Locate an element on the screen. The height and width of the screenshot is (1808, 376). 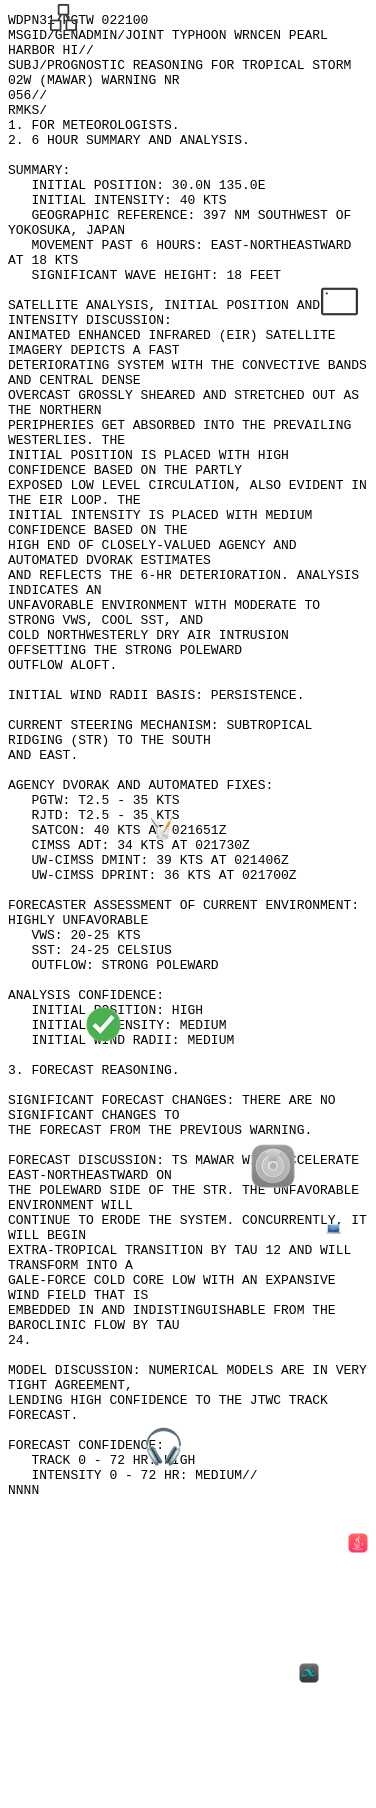
open gtk4 node editor application is located at coordinates (63, 17).